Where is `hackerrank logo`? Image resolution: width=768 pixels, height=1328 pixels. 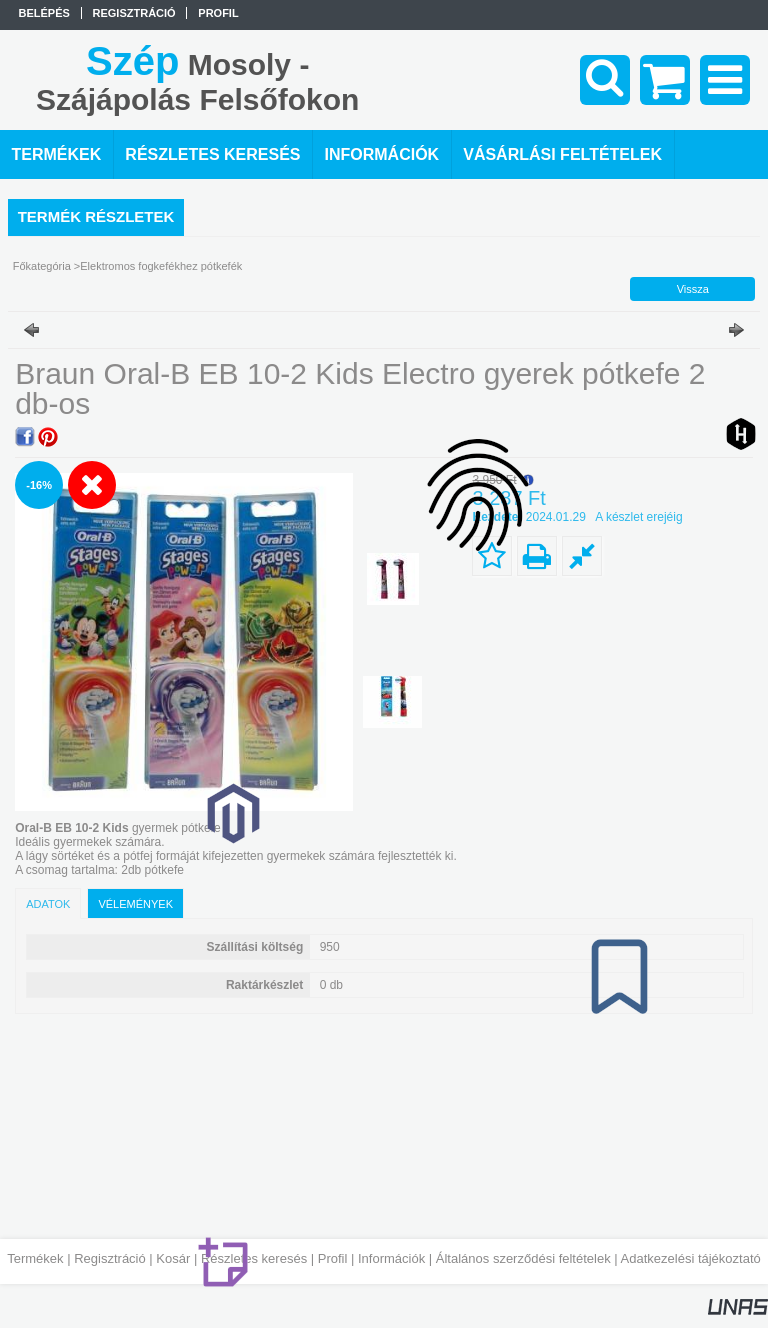 hackerrank logo is located at coordinates (741, 434).